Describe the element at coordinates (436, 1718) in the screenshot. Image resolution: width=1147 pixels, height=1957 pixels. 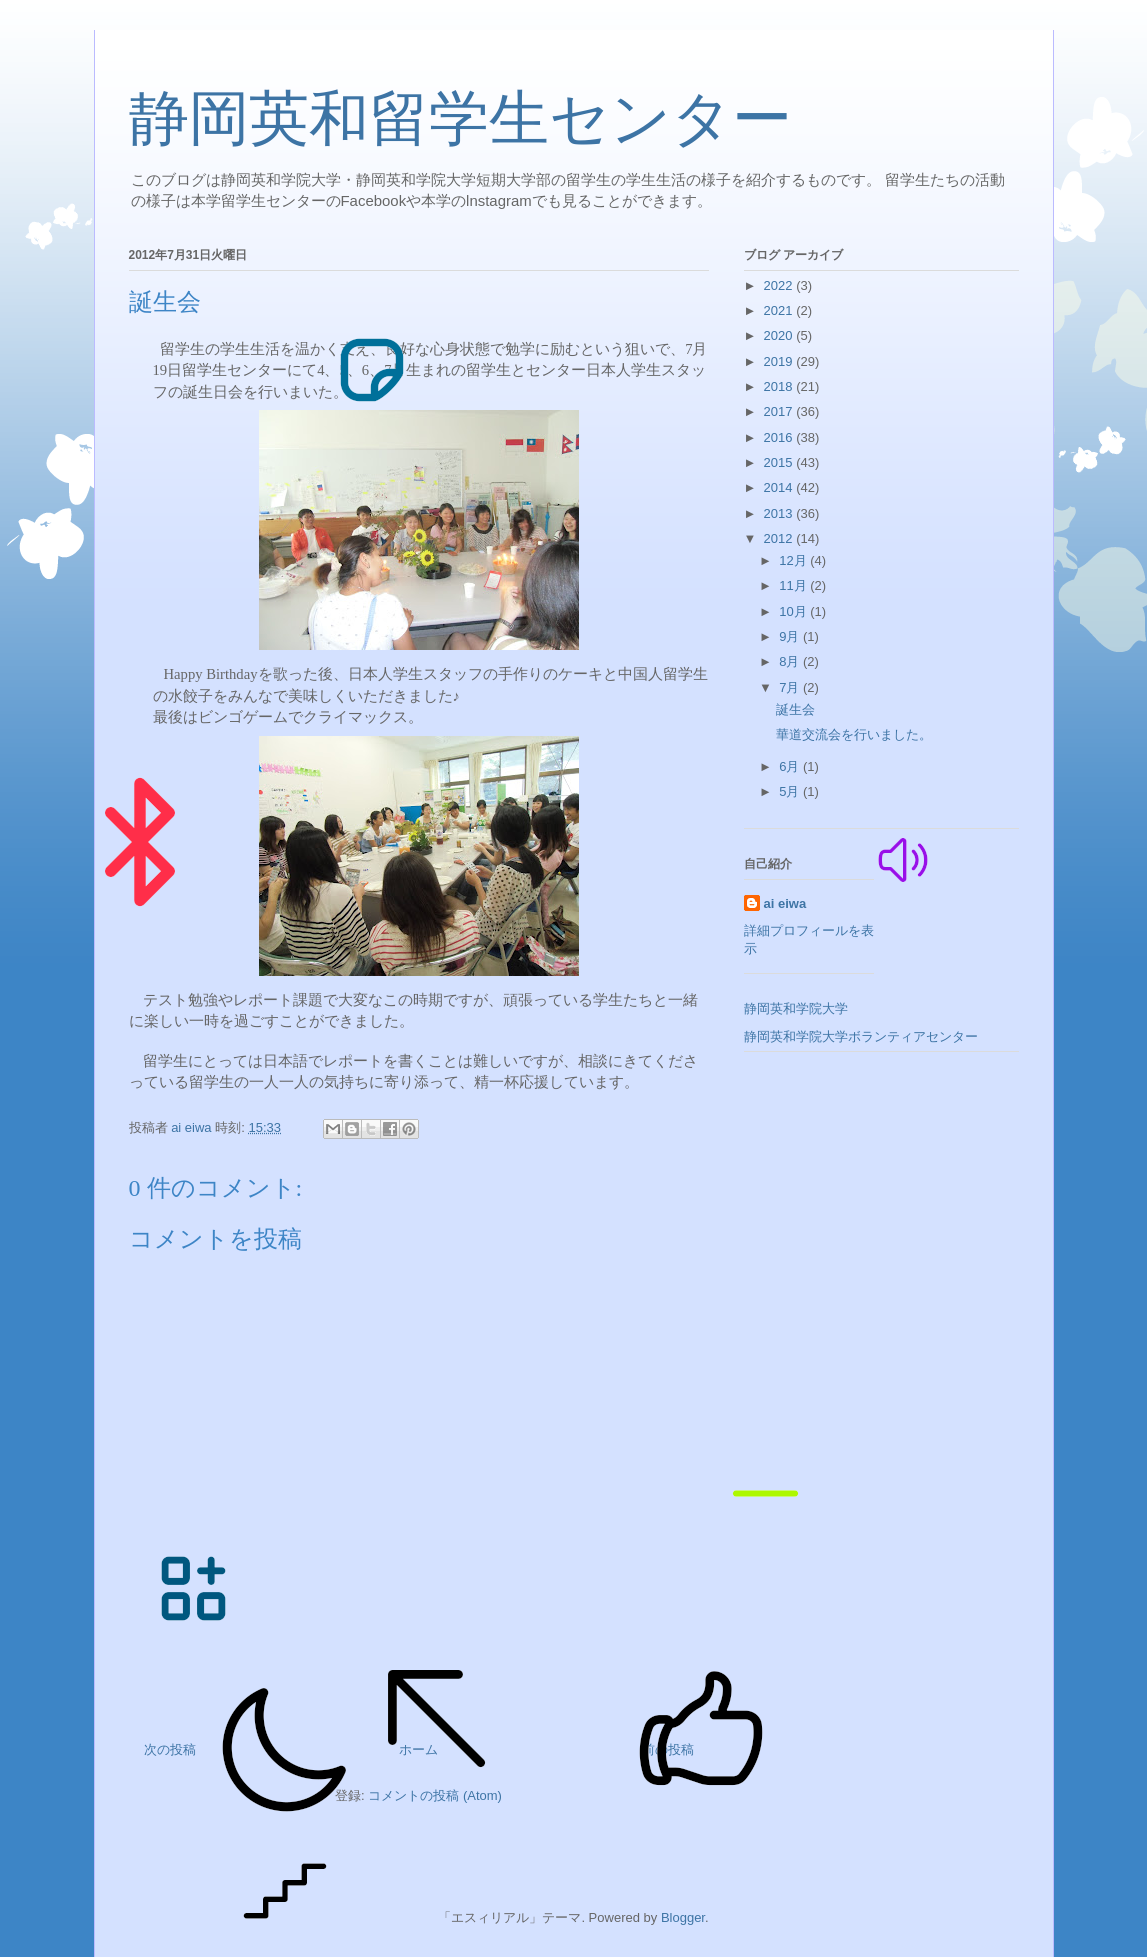
I see `navigate back to previous screen` at that location.